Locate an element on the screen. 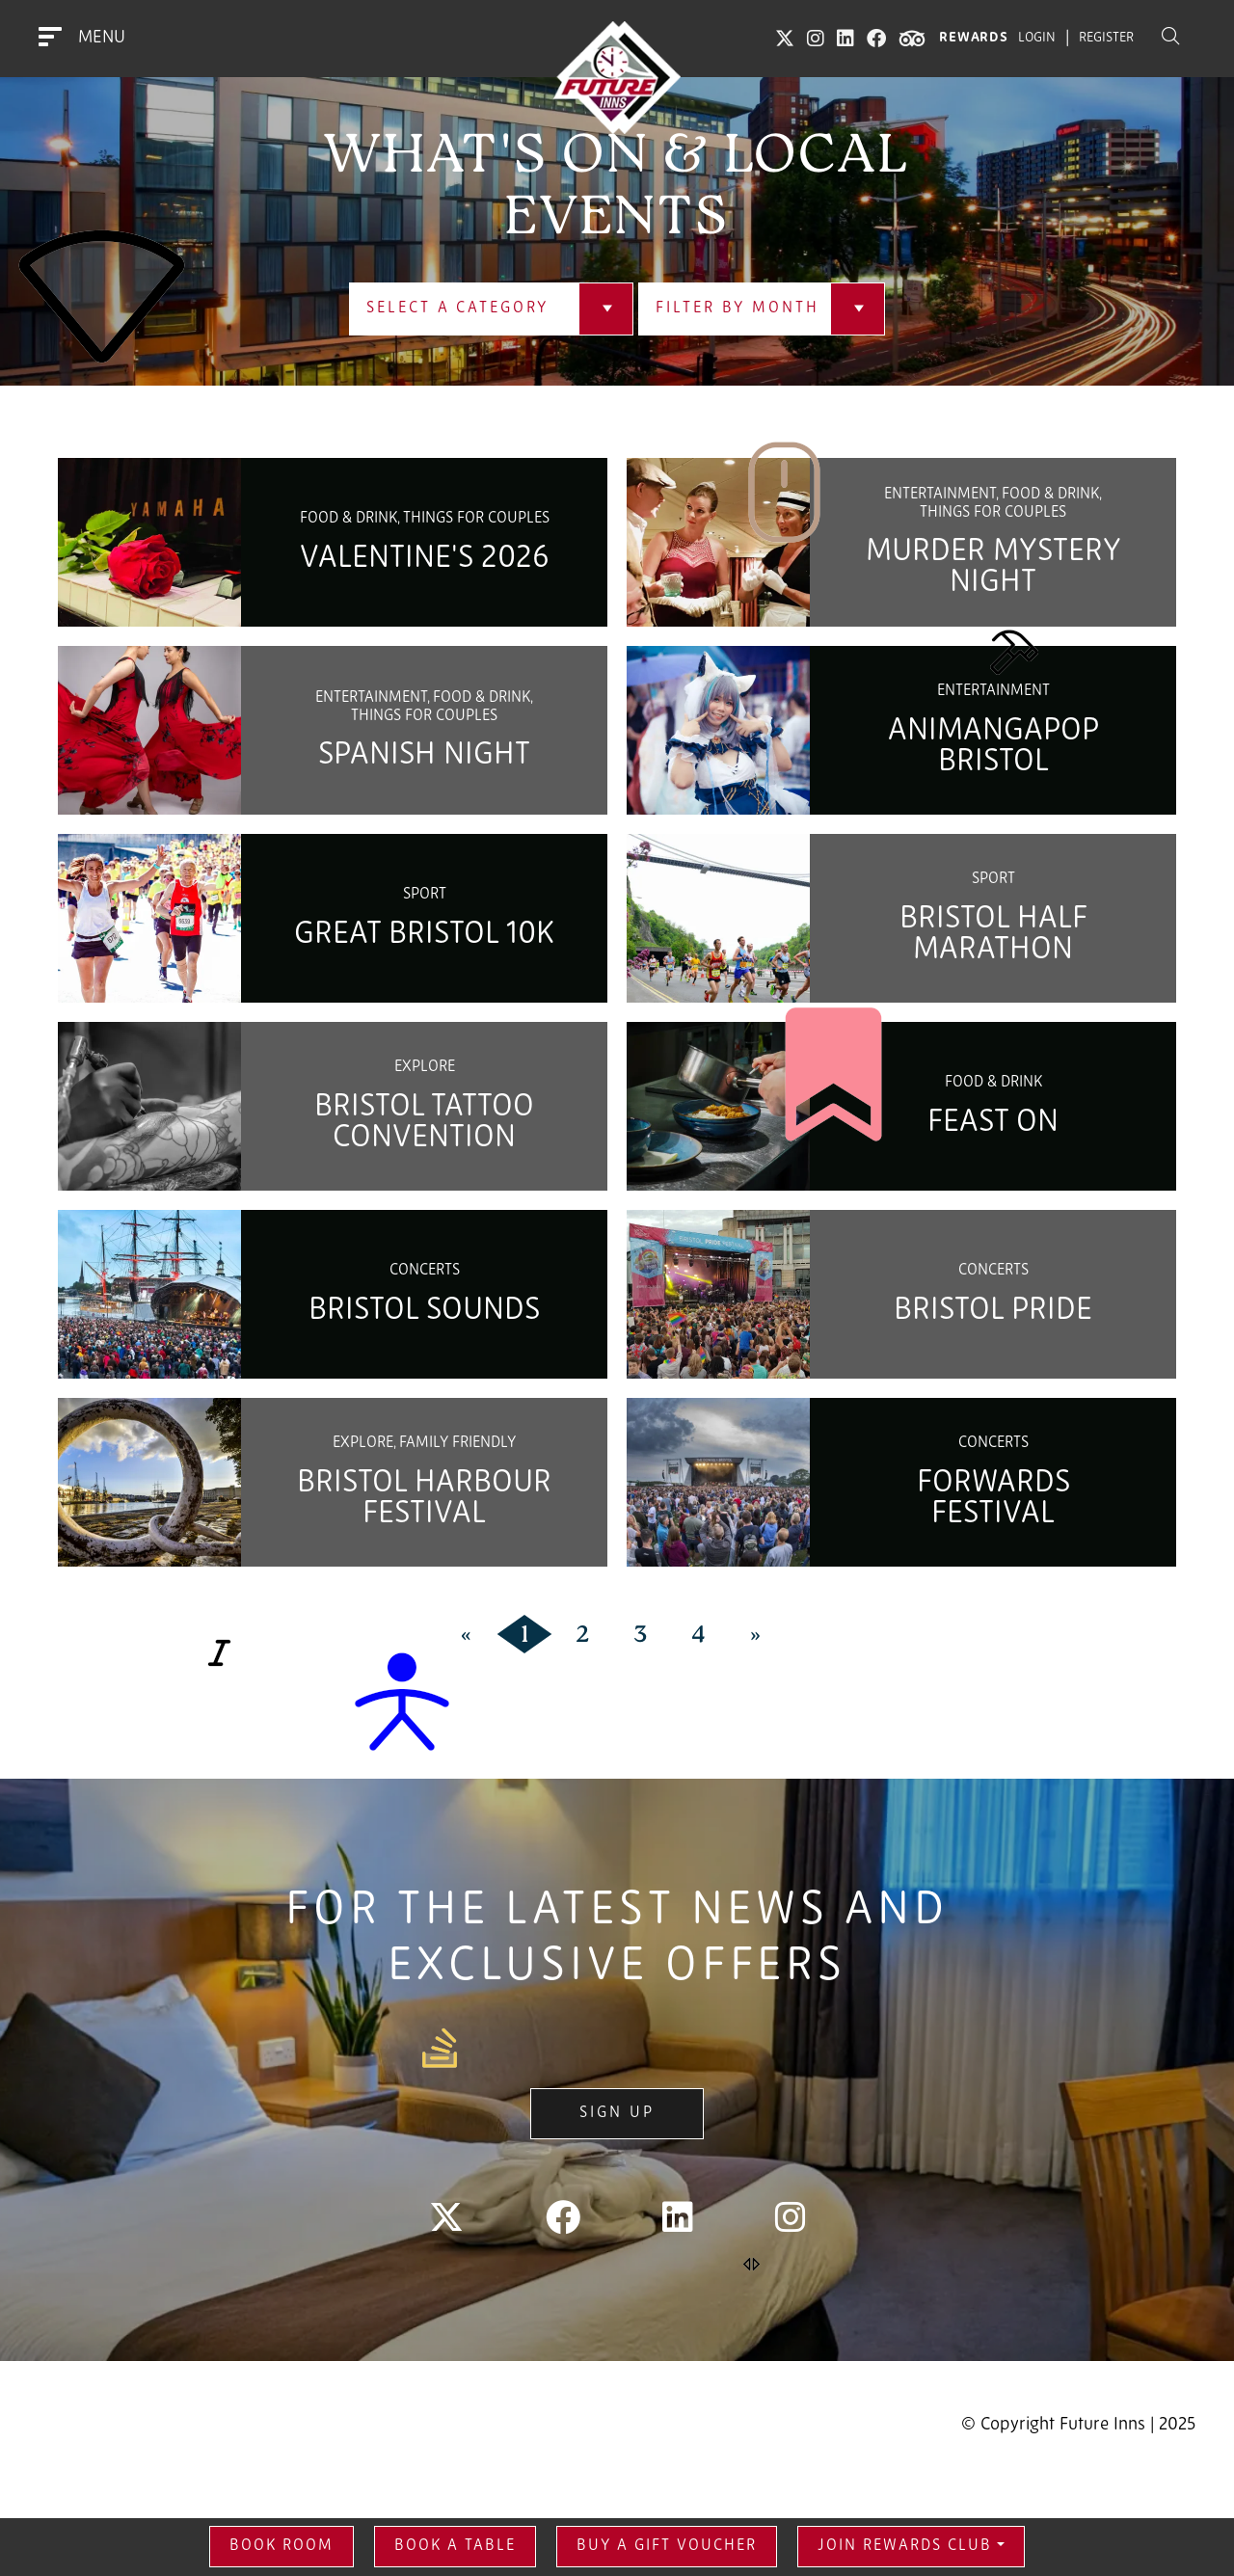 Image resolution: width=1234 pixels, height=2576 pixels. strong wifi signal connected is located at coordinates (101, 296).